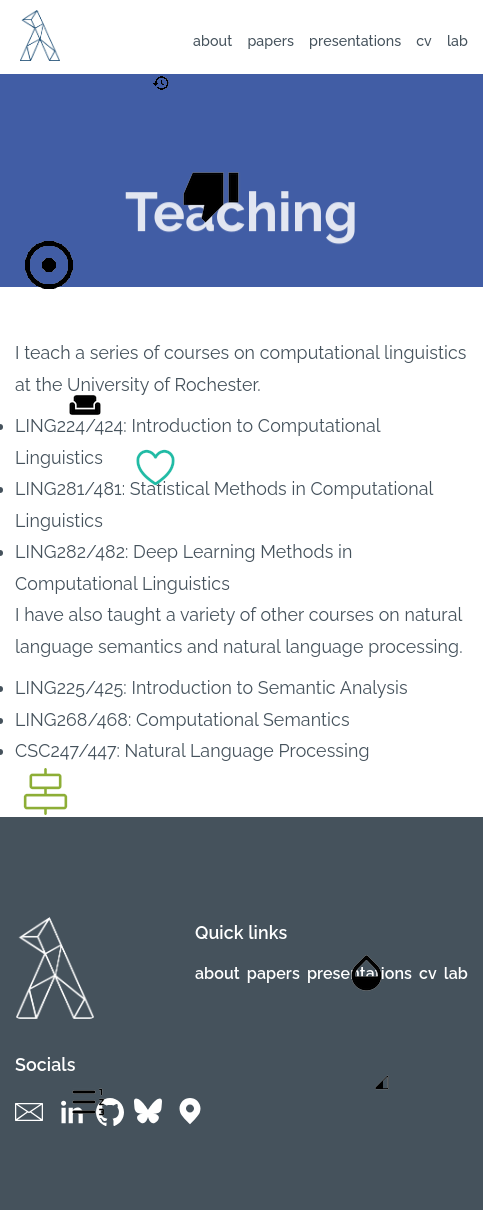  I want to click on add item to favorites, so click(155, 467).